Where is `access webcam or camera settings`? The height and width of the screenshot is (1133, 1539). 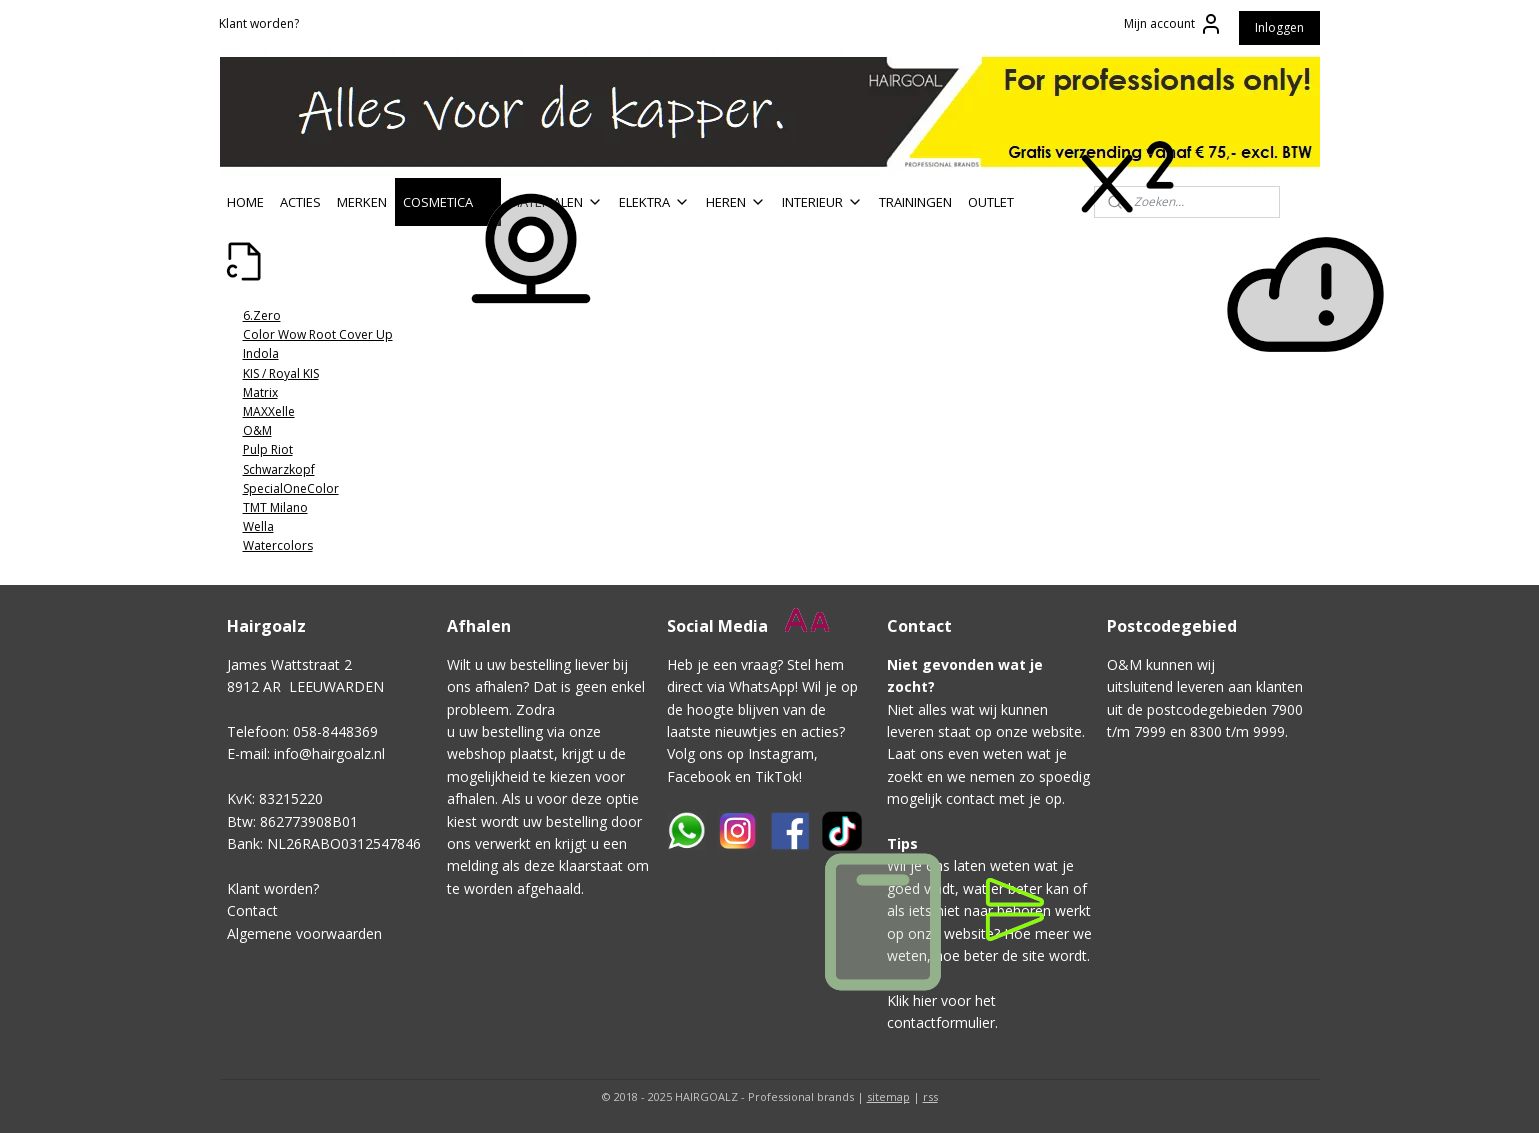
access webcam or camera settings is located at coordinates (531, 253).